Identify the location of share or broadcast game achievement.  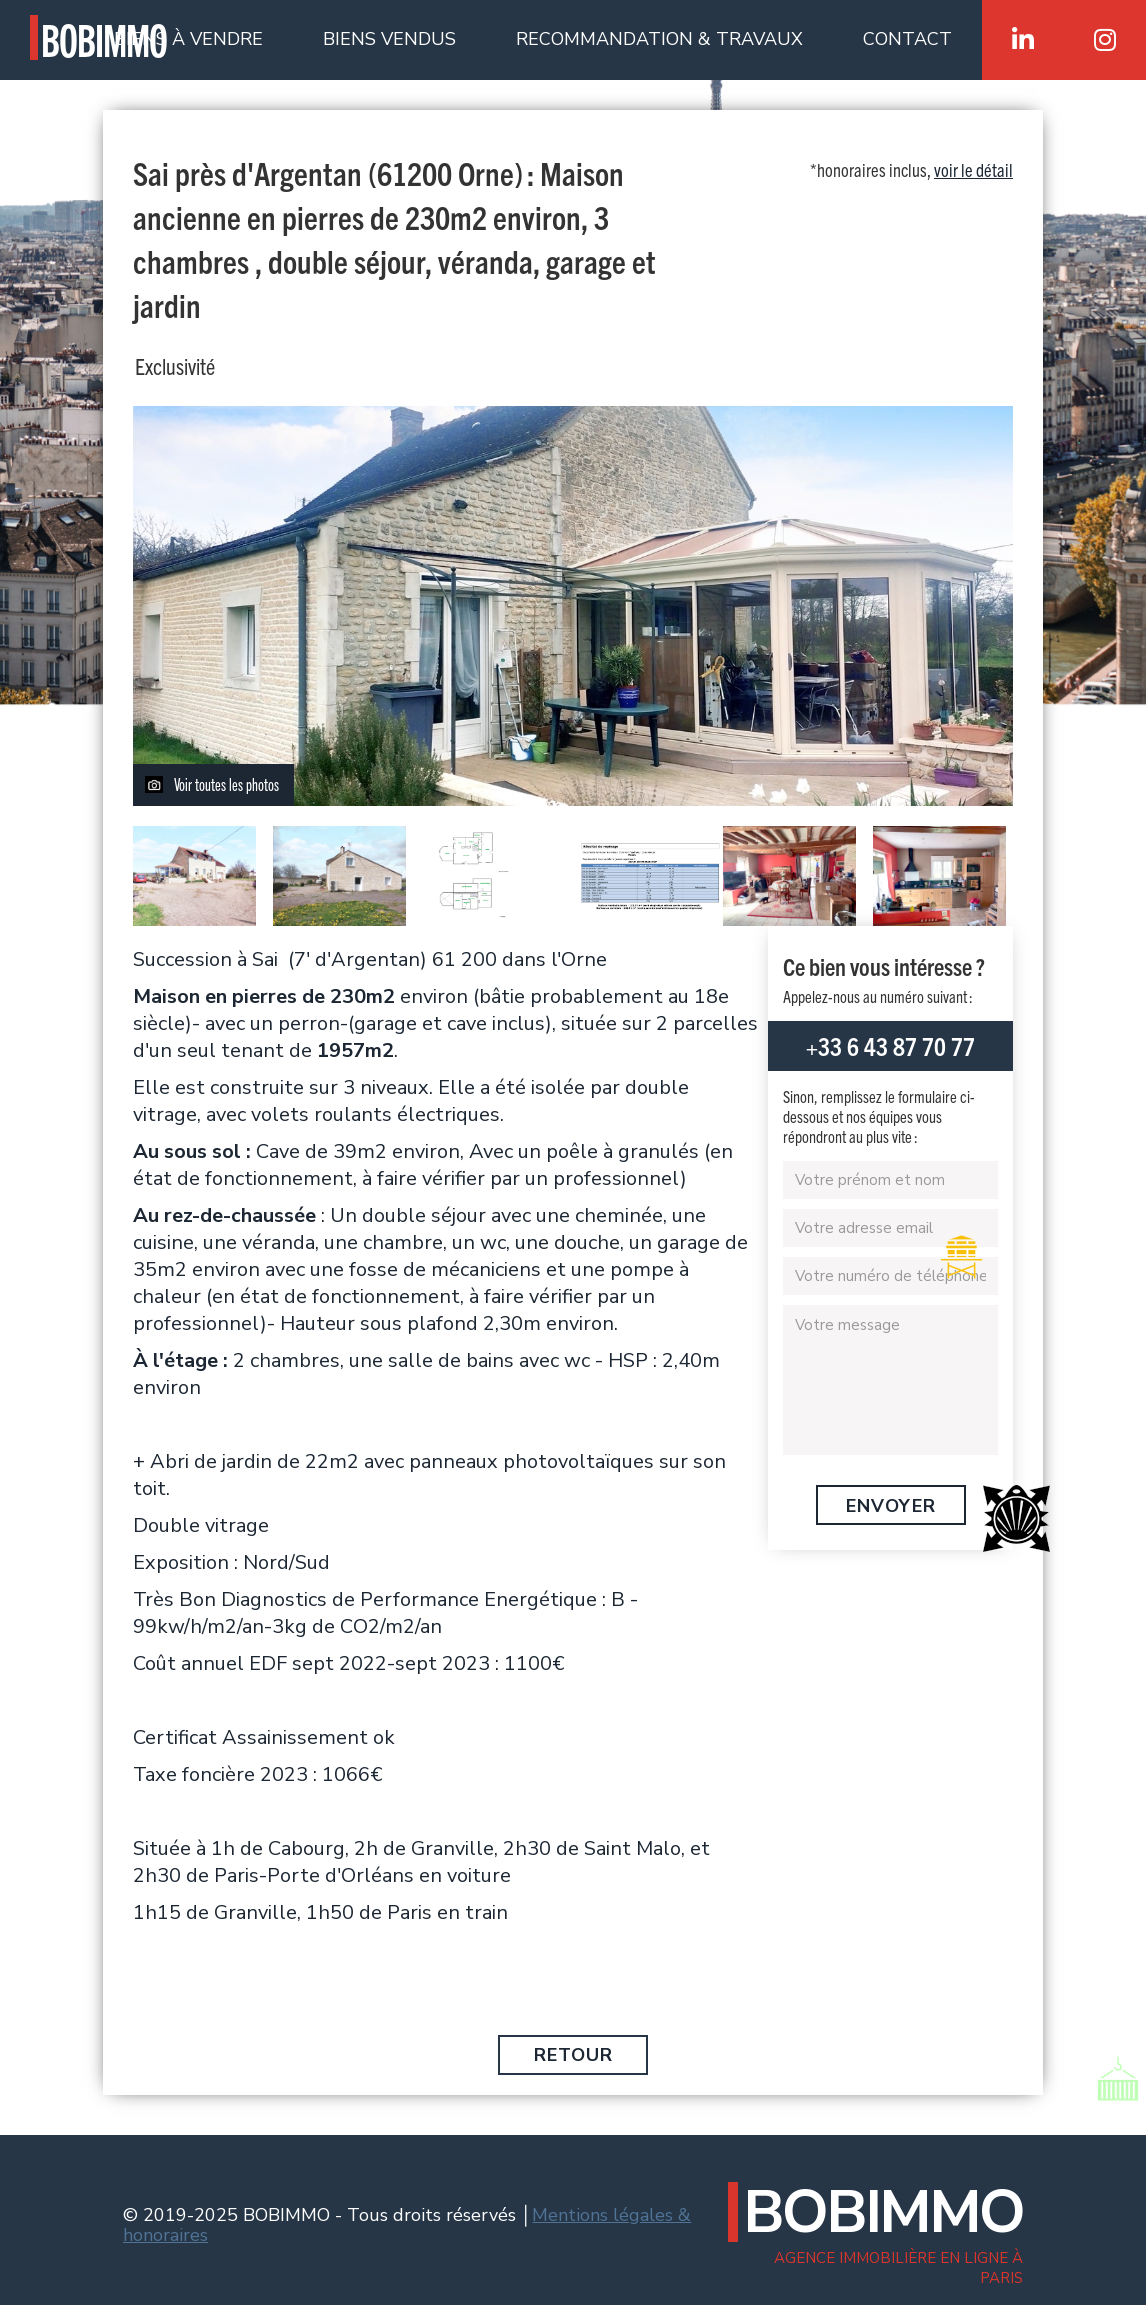
(1016, 1518).